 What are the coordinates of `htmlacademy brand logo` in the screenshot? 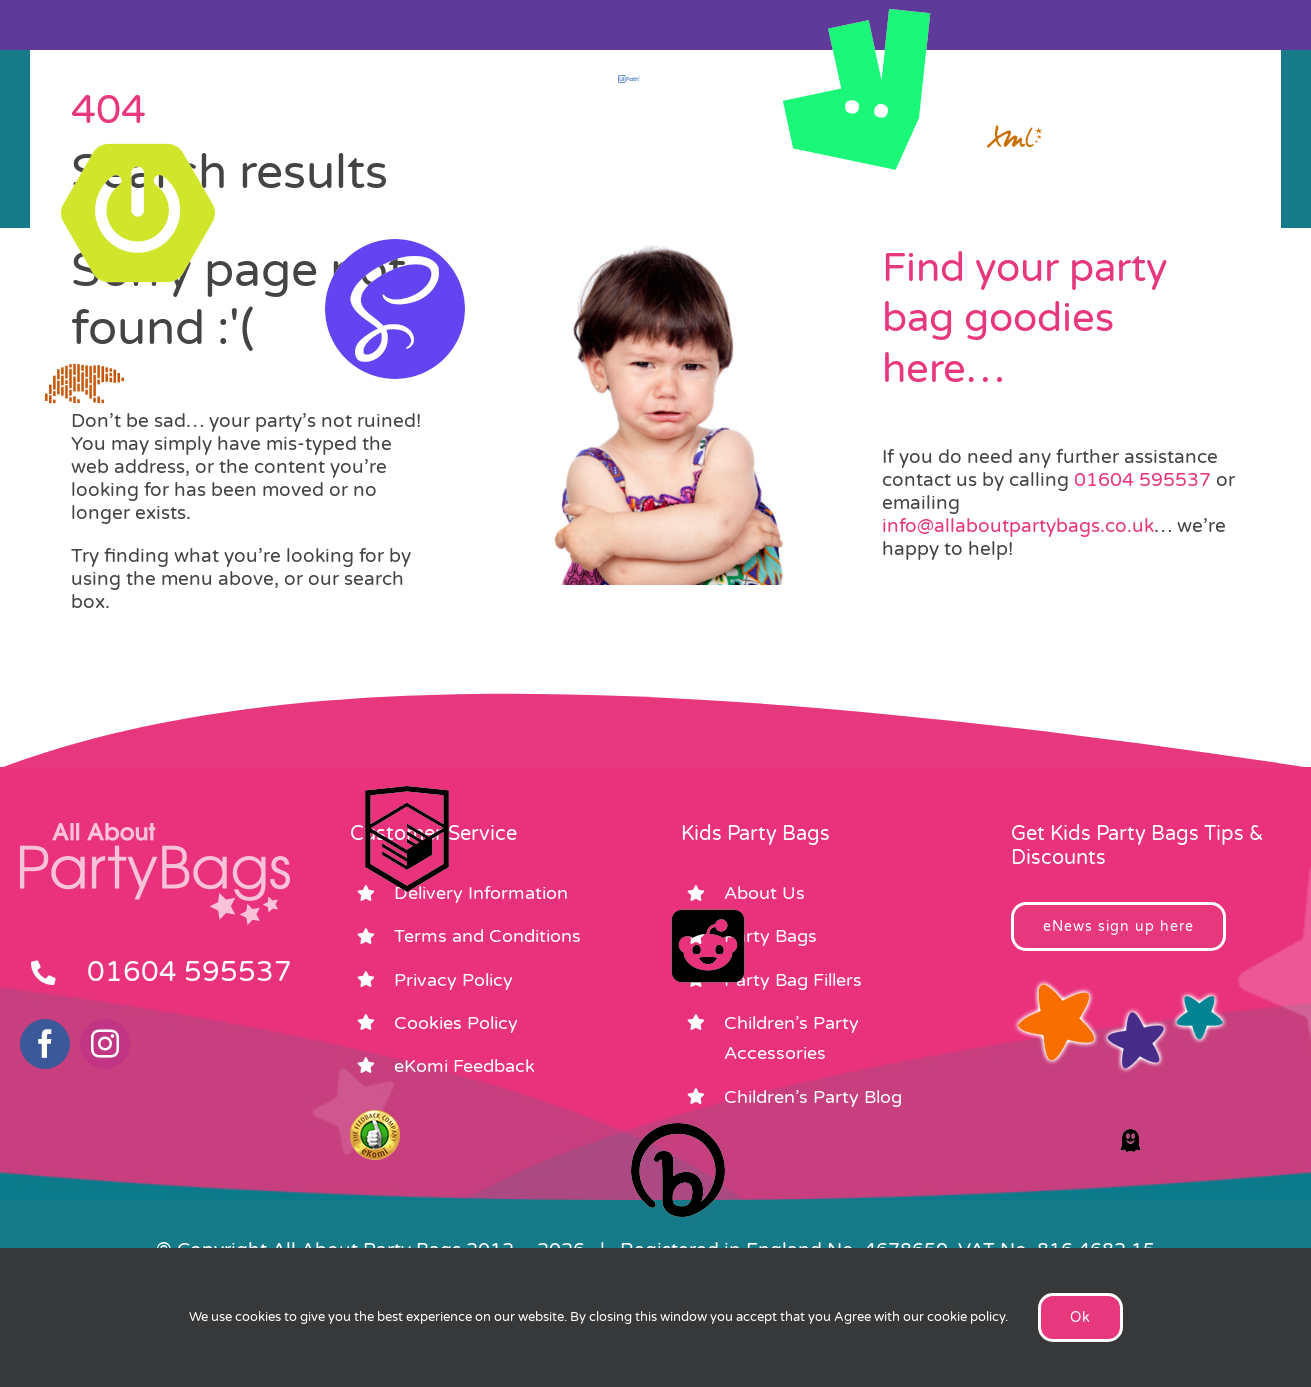 It's located at (407, 839).